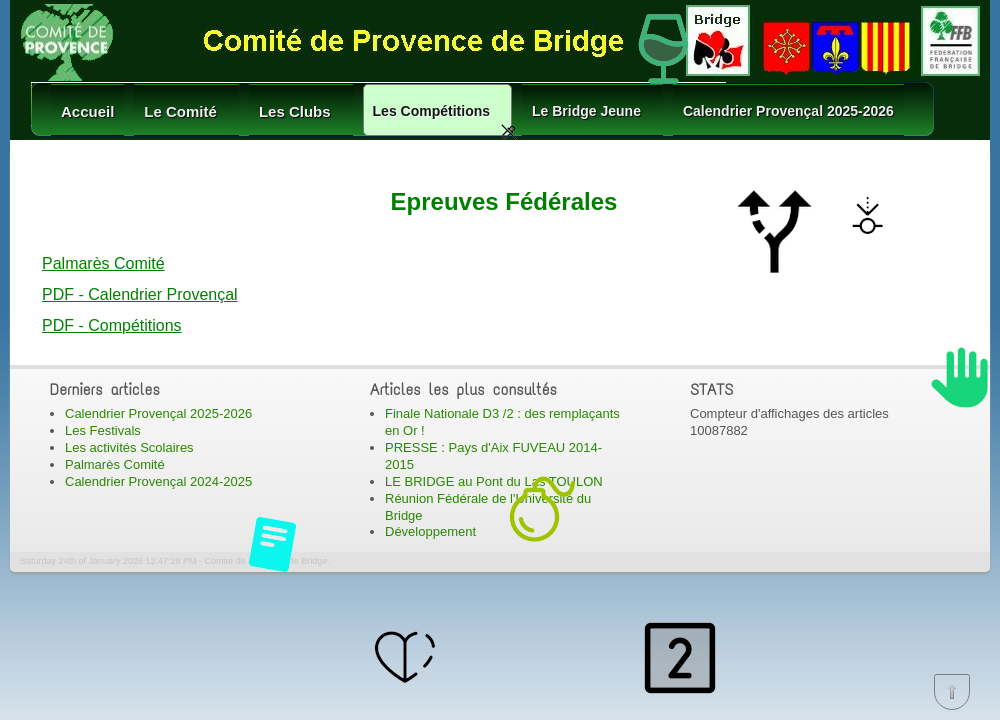 This screenshot has height=720, width=1000. I want to click on view or access your resume/CV, so click(272, 544).